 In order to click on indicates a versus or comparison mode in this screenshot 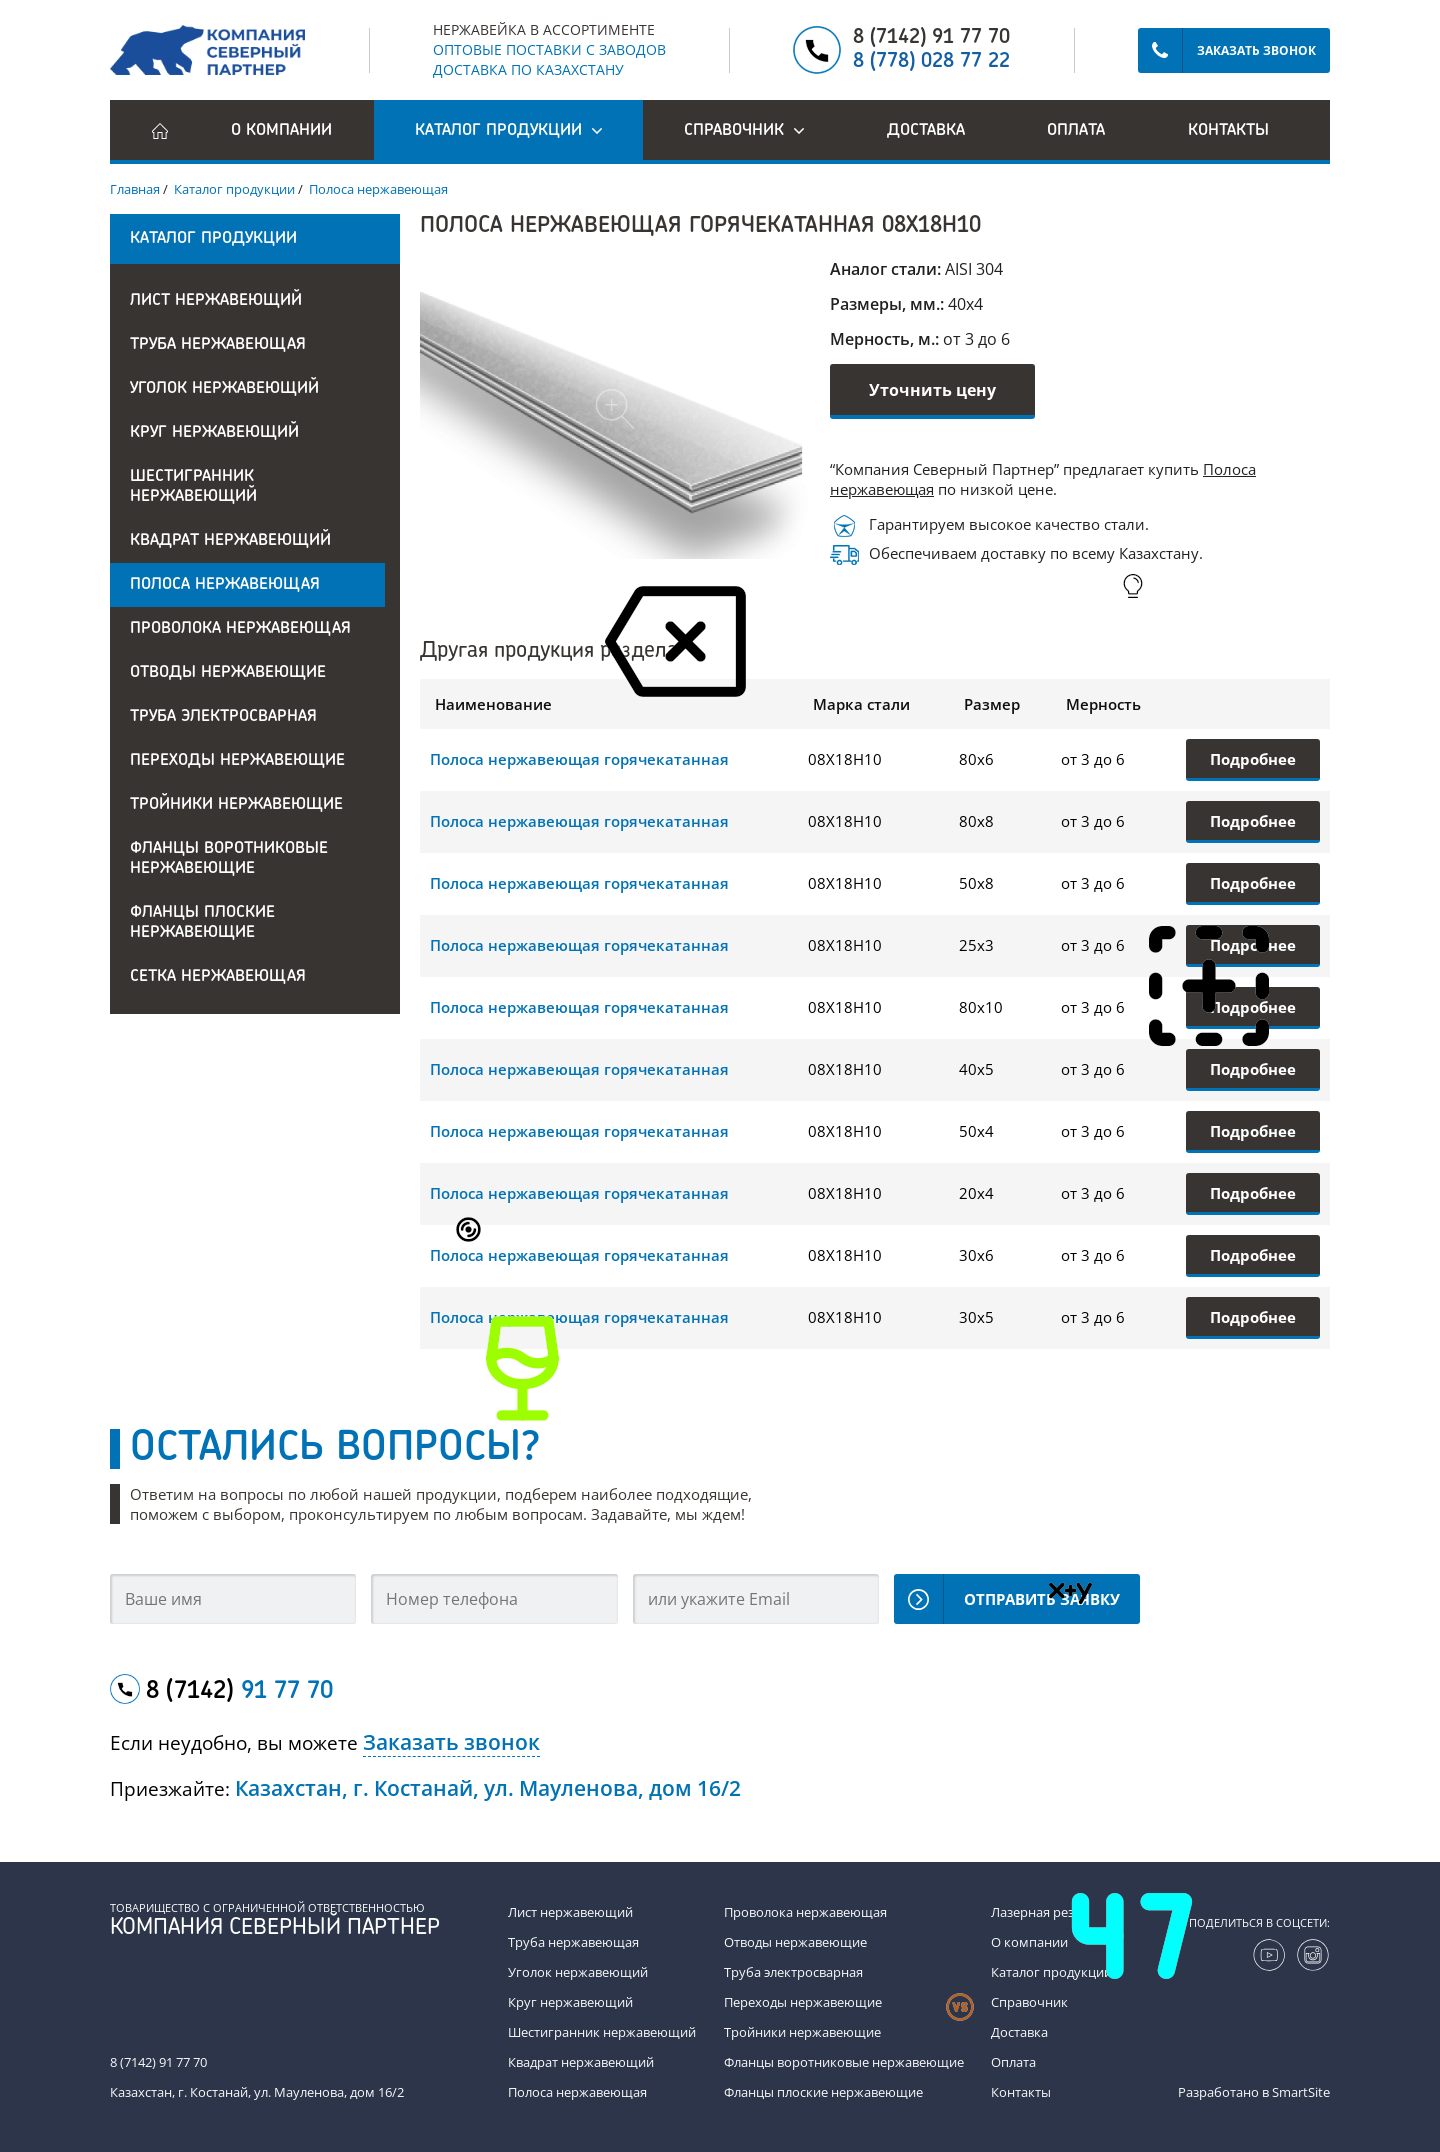, I will do `click(960, 2007)`.